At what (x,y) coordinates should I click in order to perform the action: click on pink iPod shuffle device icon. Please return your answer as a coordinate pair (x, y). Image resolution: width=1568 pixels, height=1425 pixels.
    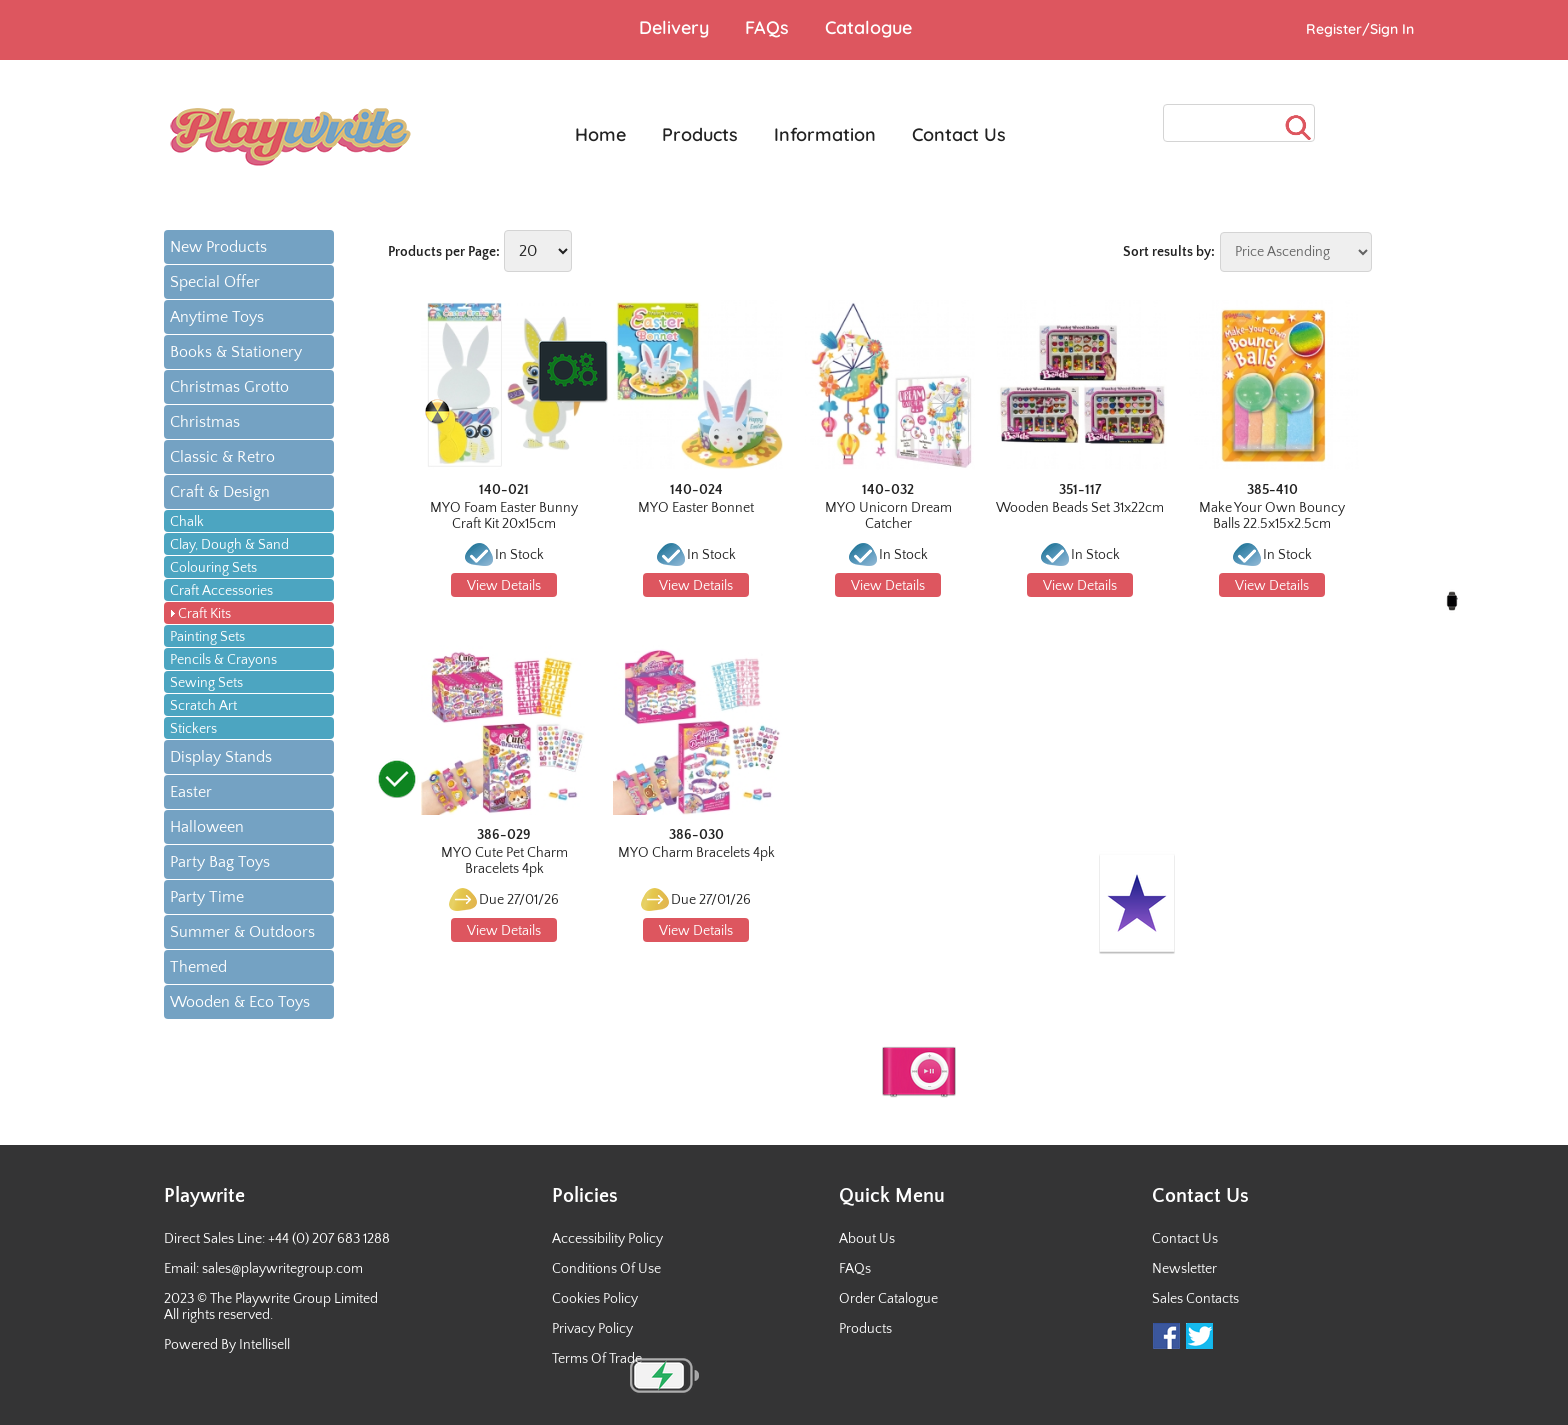
    Looking at the image, I should click on (919, 1058).